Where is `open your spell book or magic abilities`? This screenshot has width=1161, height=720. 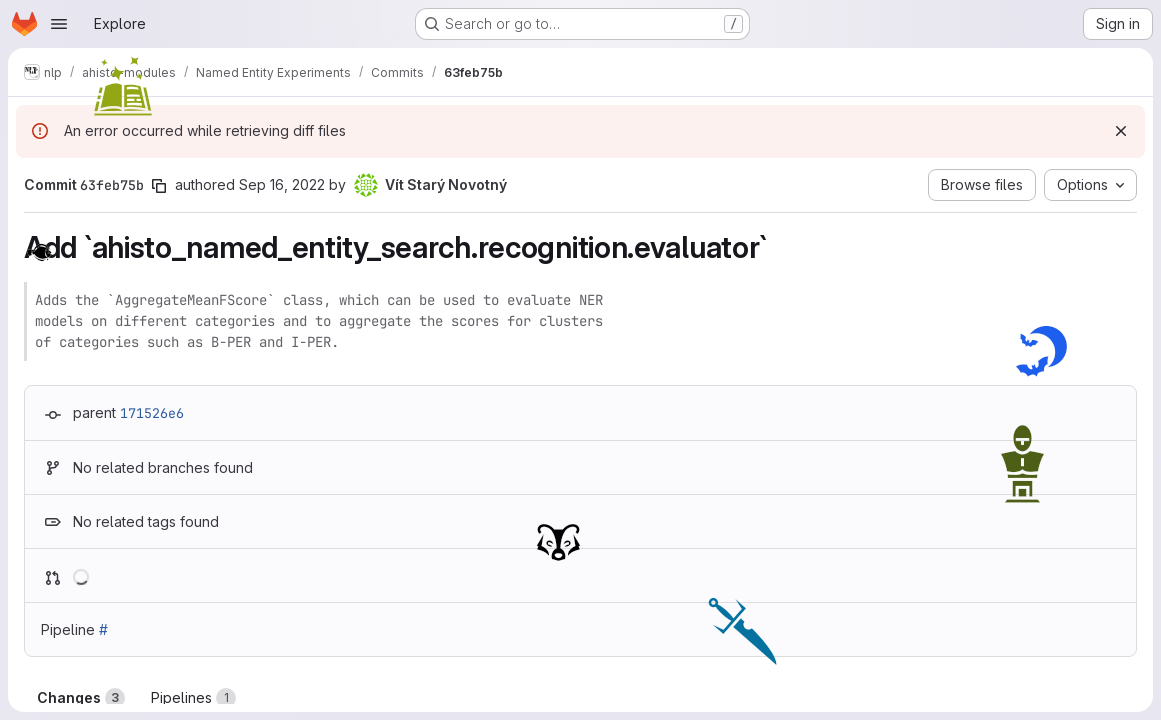 open your spell book or magic abilities is located at coordinates (123, 86).